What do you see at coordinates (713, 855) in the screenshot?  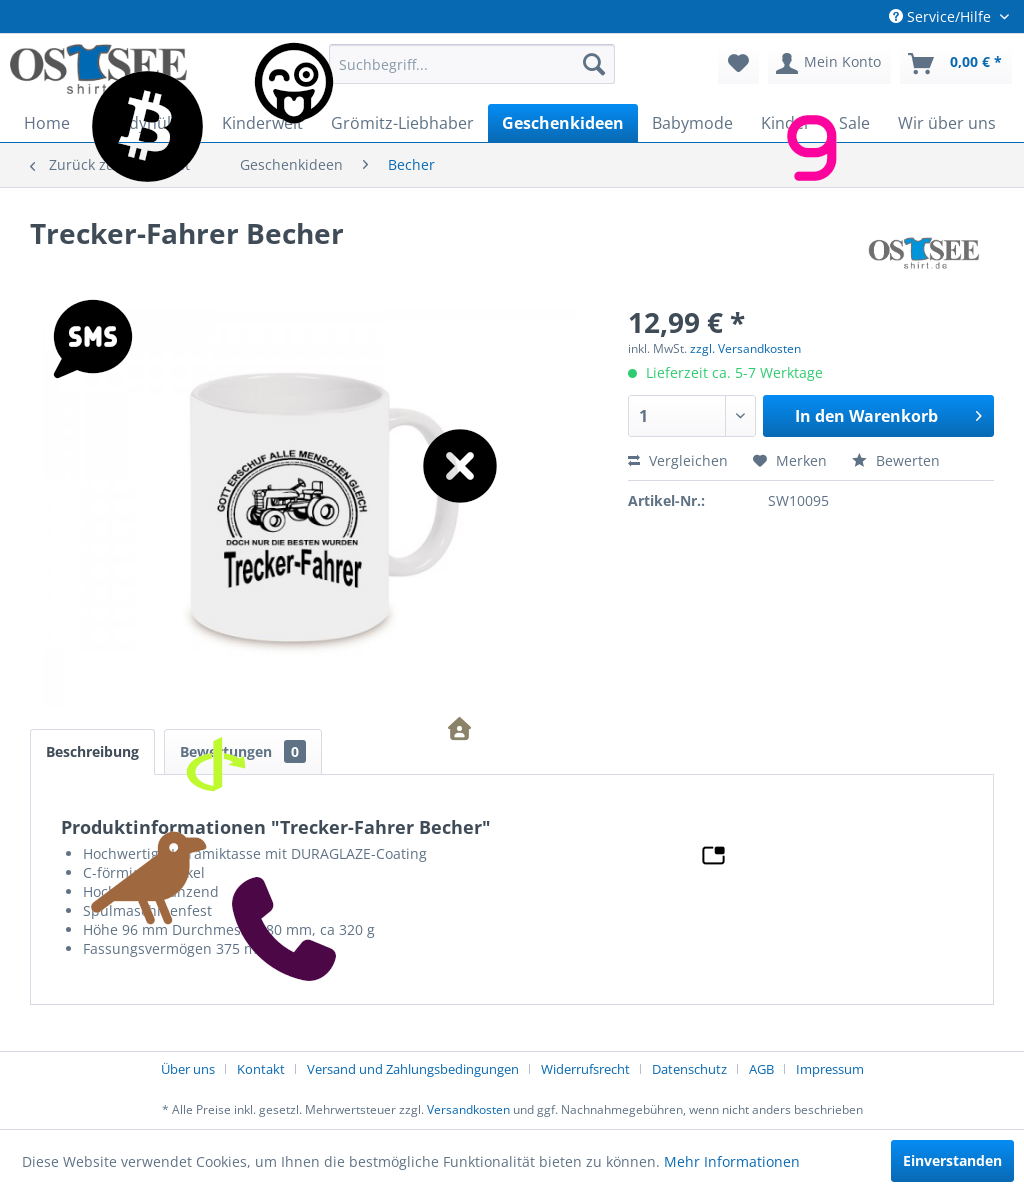 I see `enable picture-in-picture mode at the top of the screen` at bounding box center [713, 855].